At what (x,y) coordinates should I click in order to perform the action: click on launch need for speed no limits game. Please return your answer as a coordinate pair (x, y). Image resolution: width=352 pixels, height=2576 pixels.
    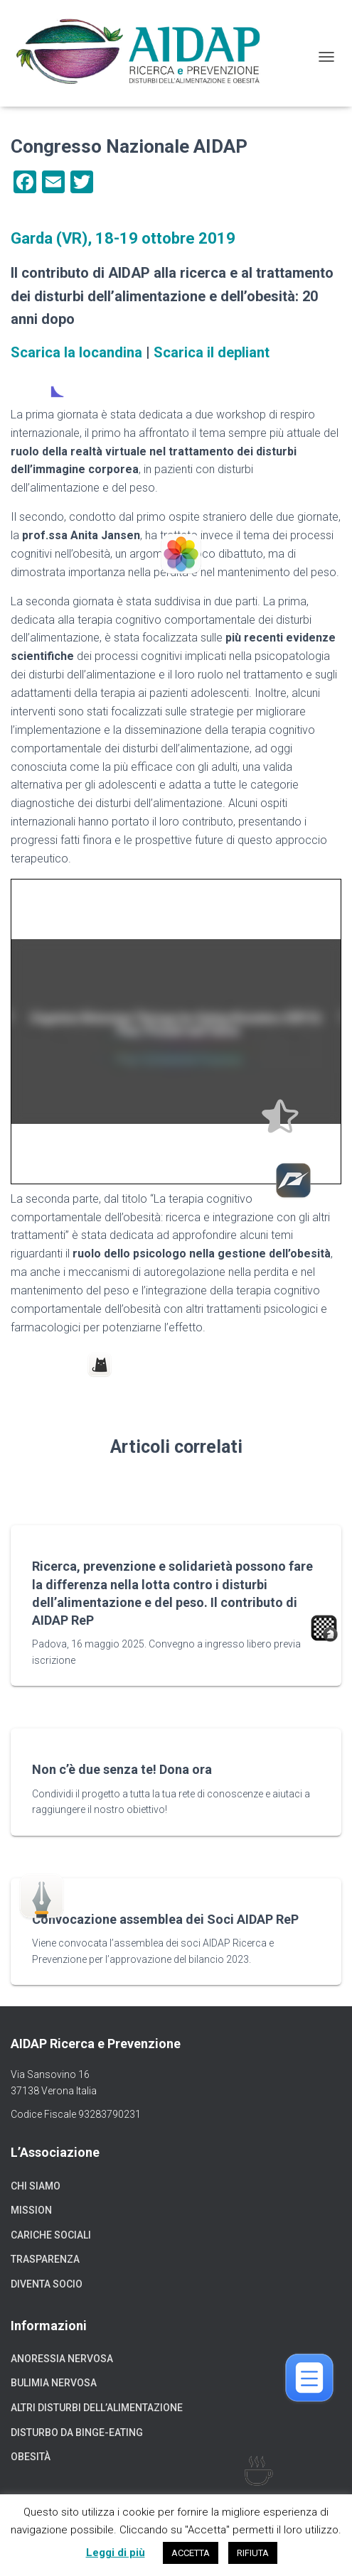
    Looking at the image, I should click on (293, 1180).